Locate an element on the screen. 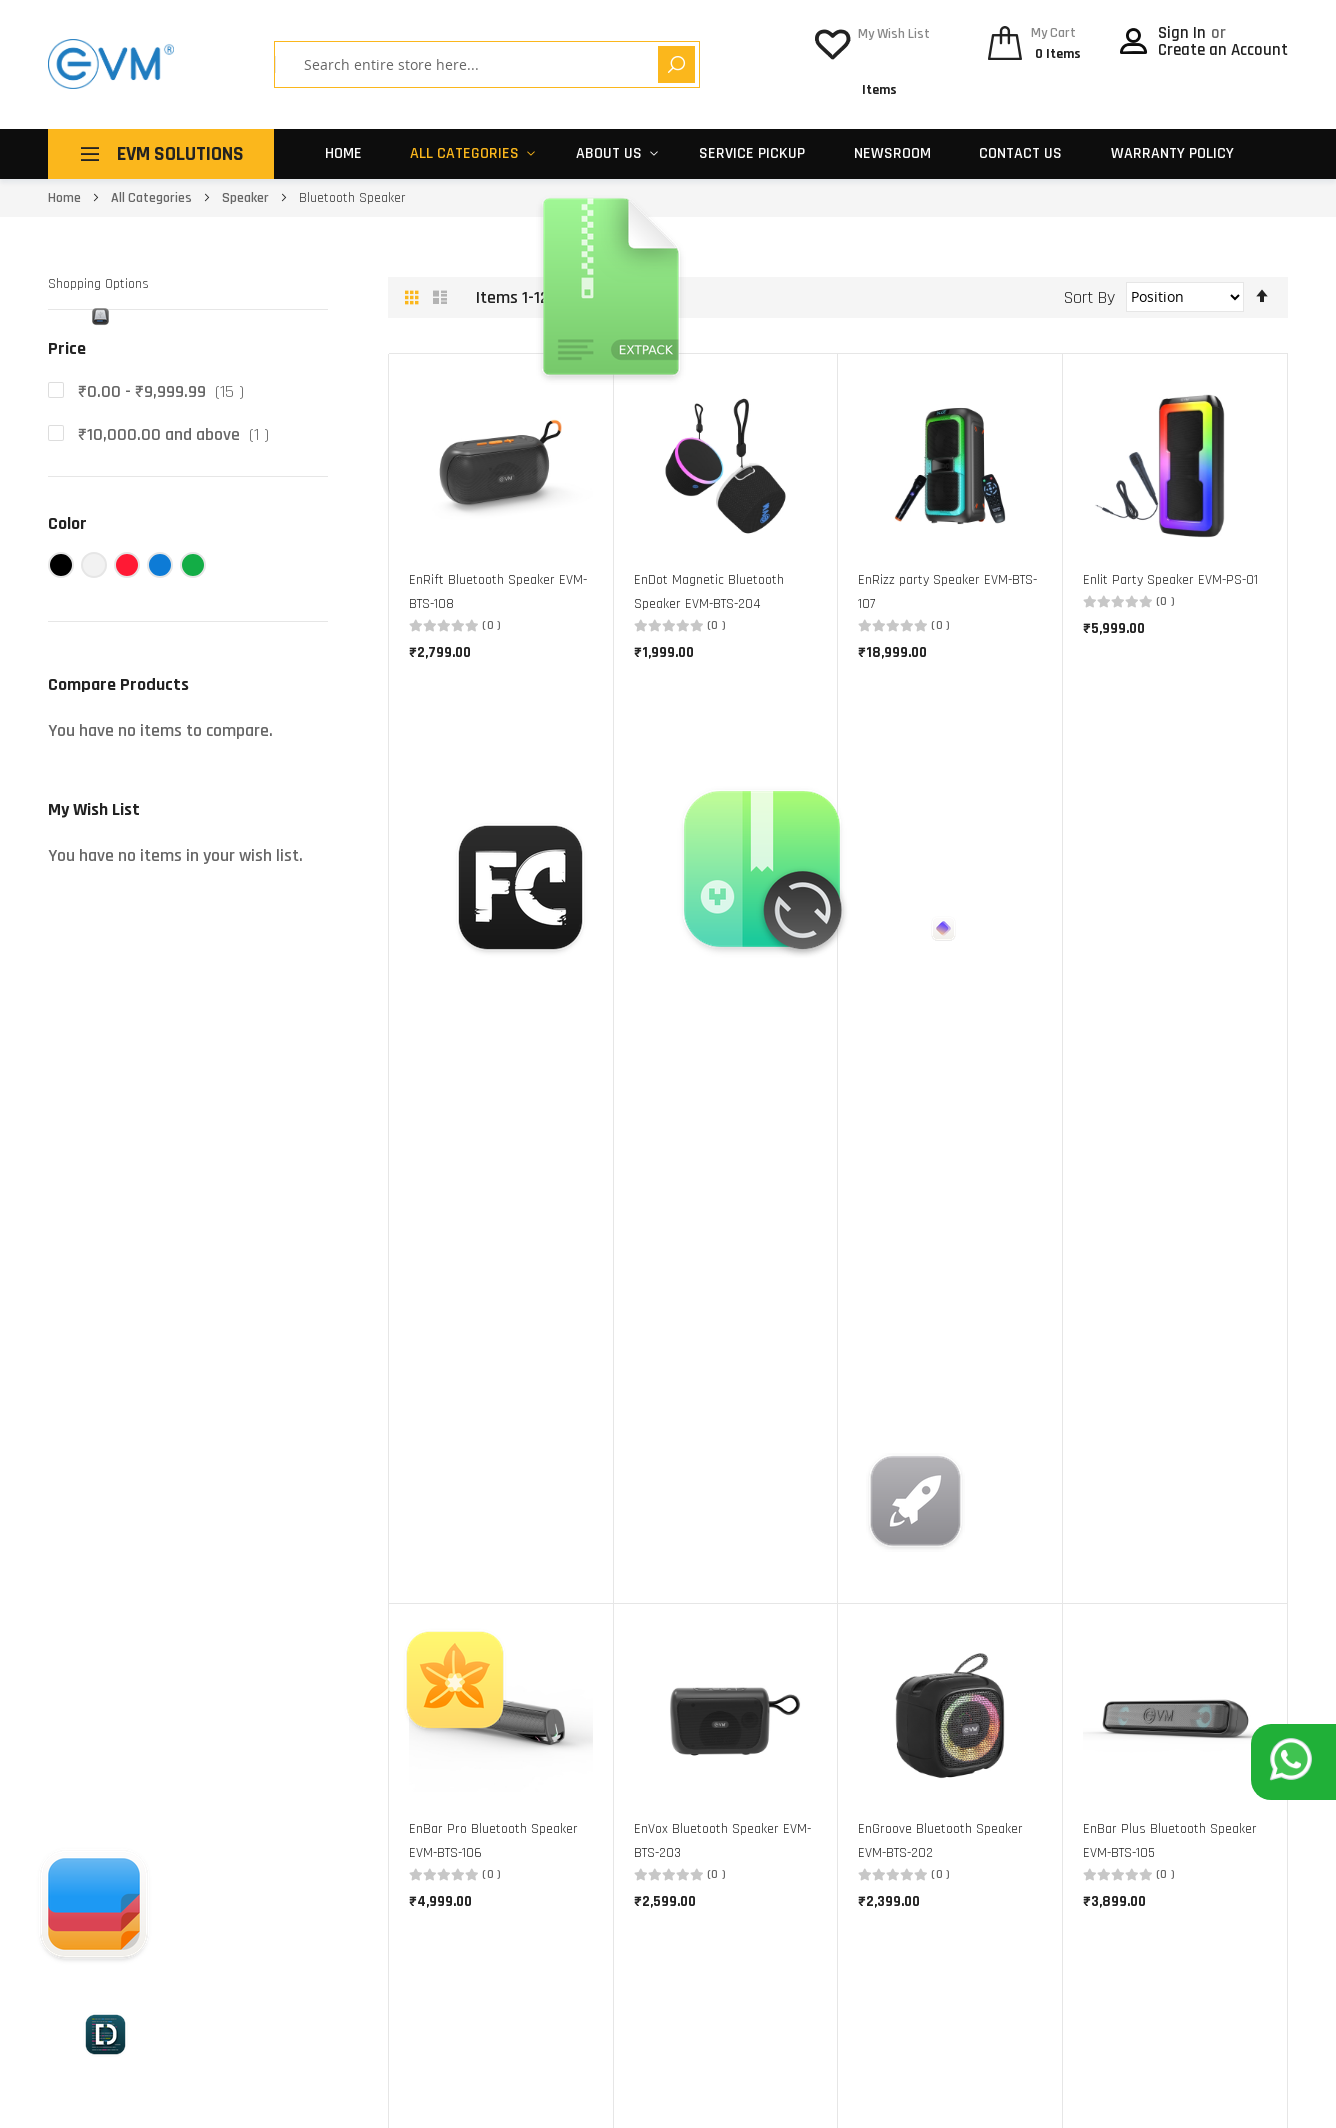 This screenshot has height=2128, width=1336. open vanilla os application is located at coordinates (455, 1680).